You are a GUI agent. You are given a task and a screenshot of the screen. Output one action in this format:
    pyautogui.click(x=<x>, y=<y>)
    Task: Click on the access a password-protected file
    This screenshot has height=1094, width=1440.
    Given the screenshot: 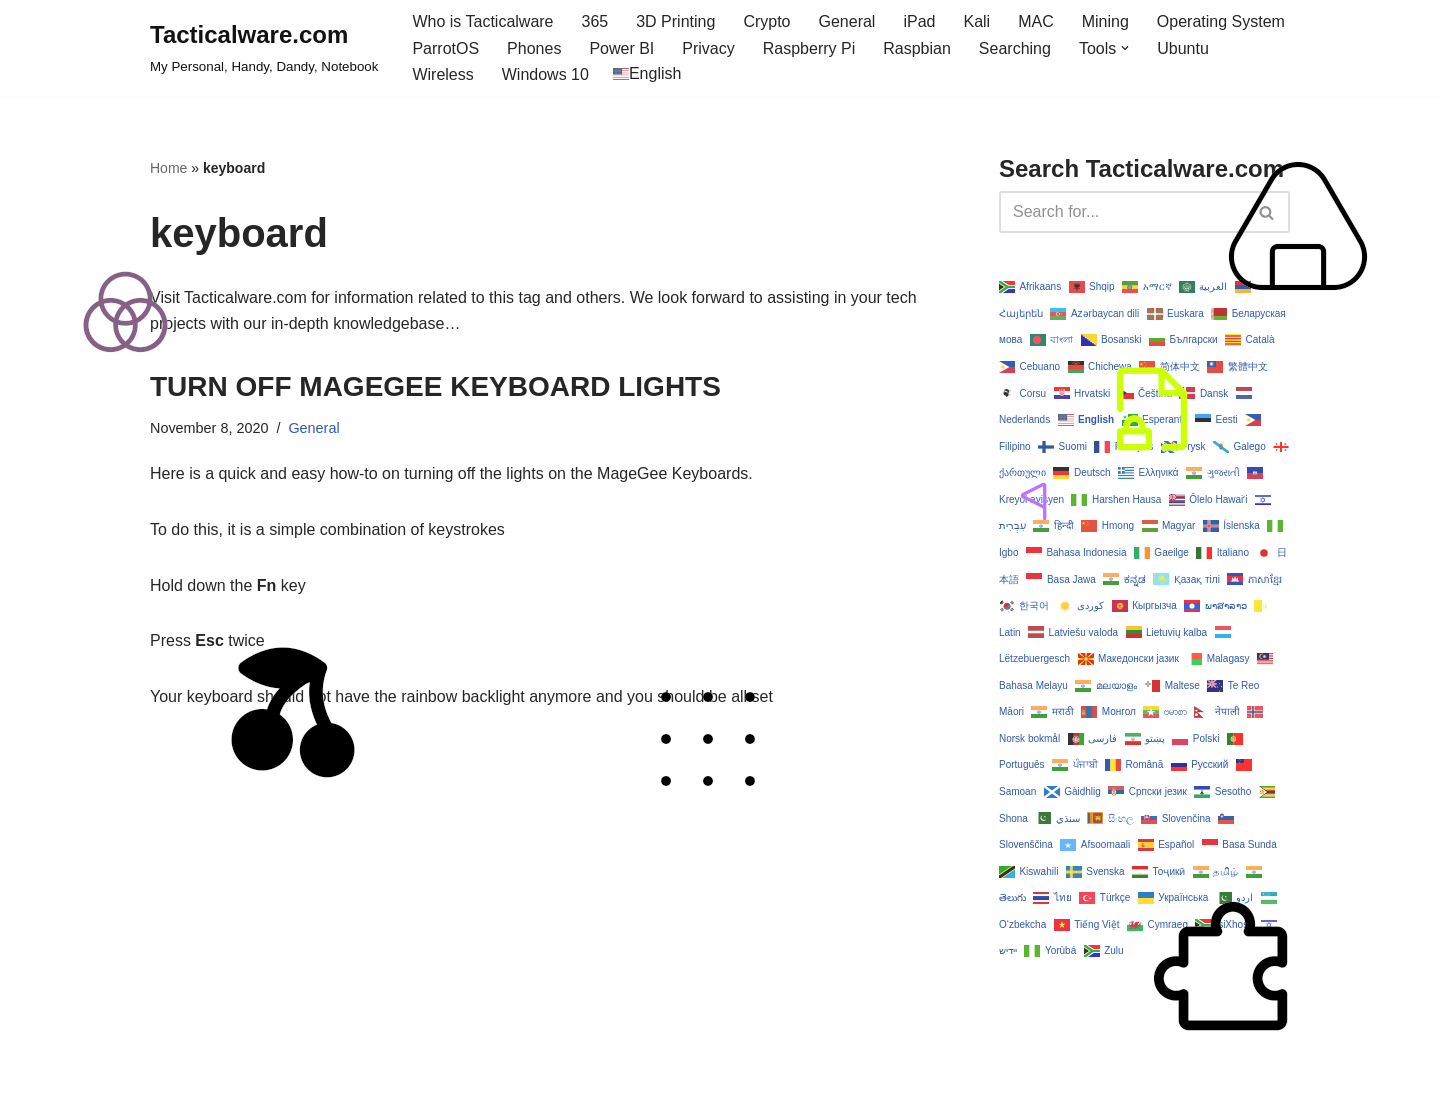 What is the action you would take?
    pyautogui.click(x=1152, y=409)
    